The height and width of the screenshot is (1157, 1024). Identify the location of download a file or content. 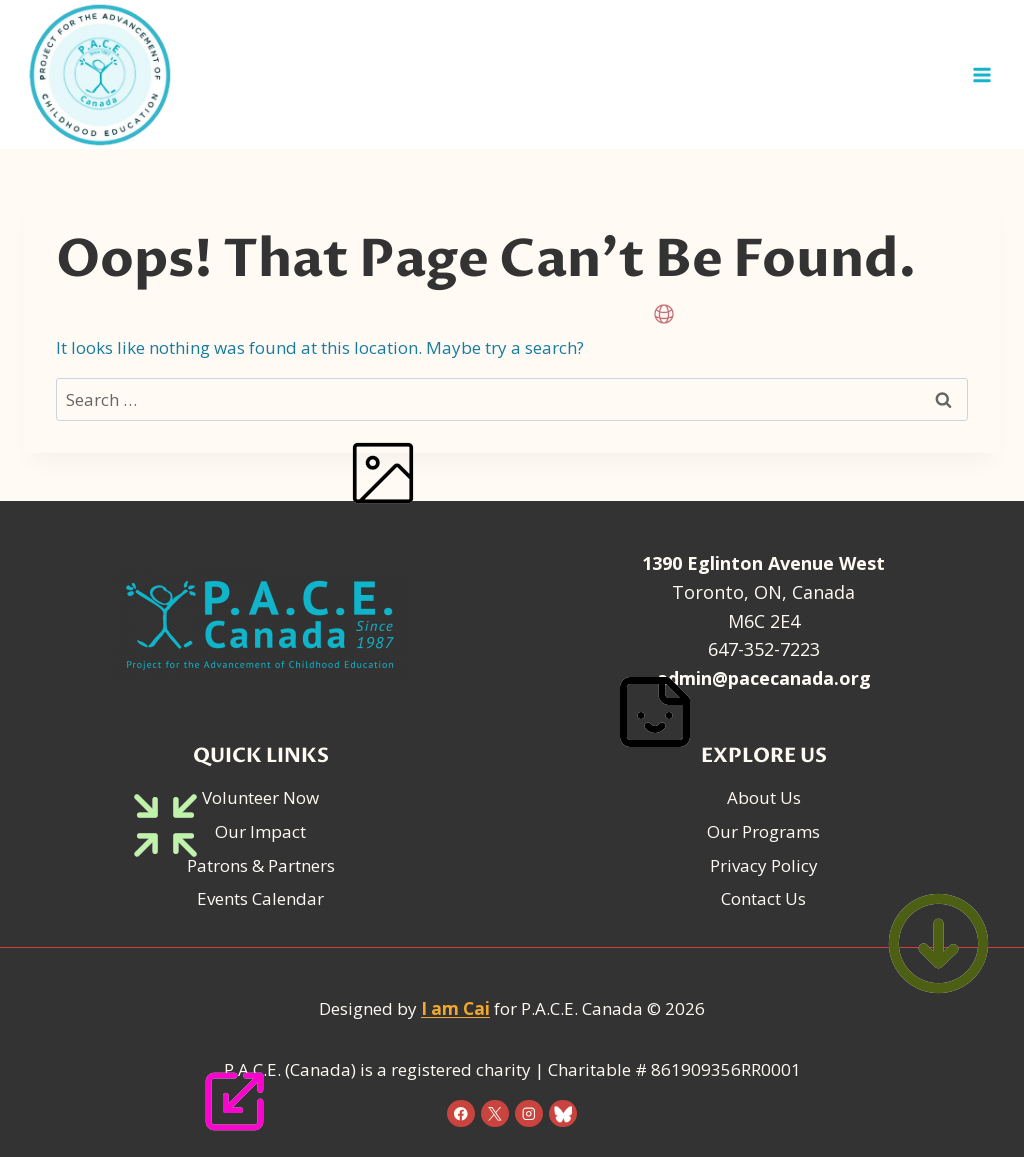
(938, 943).